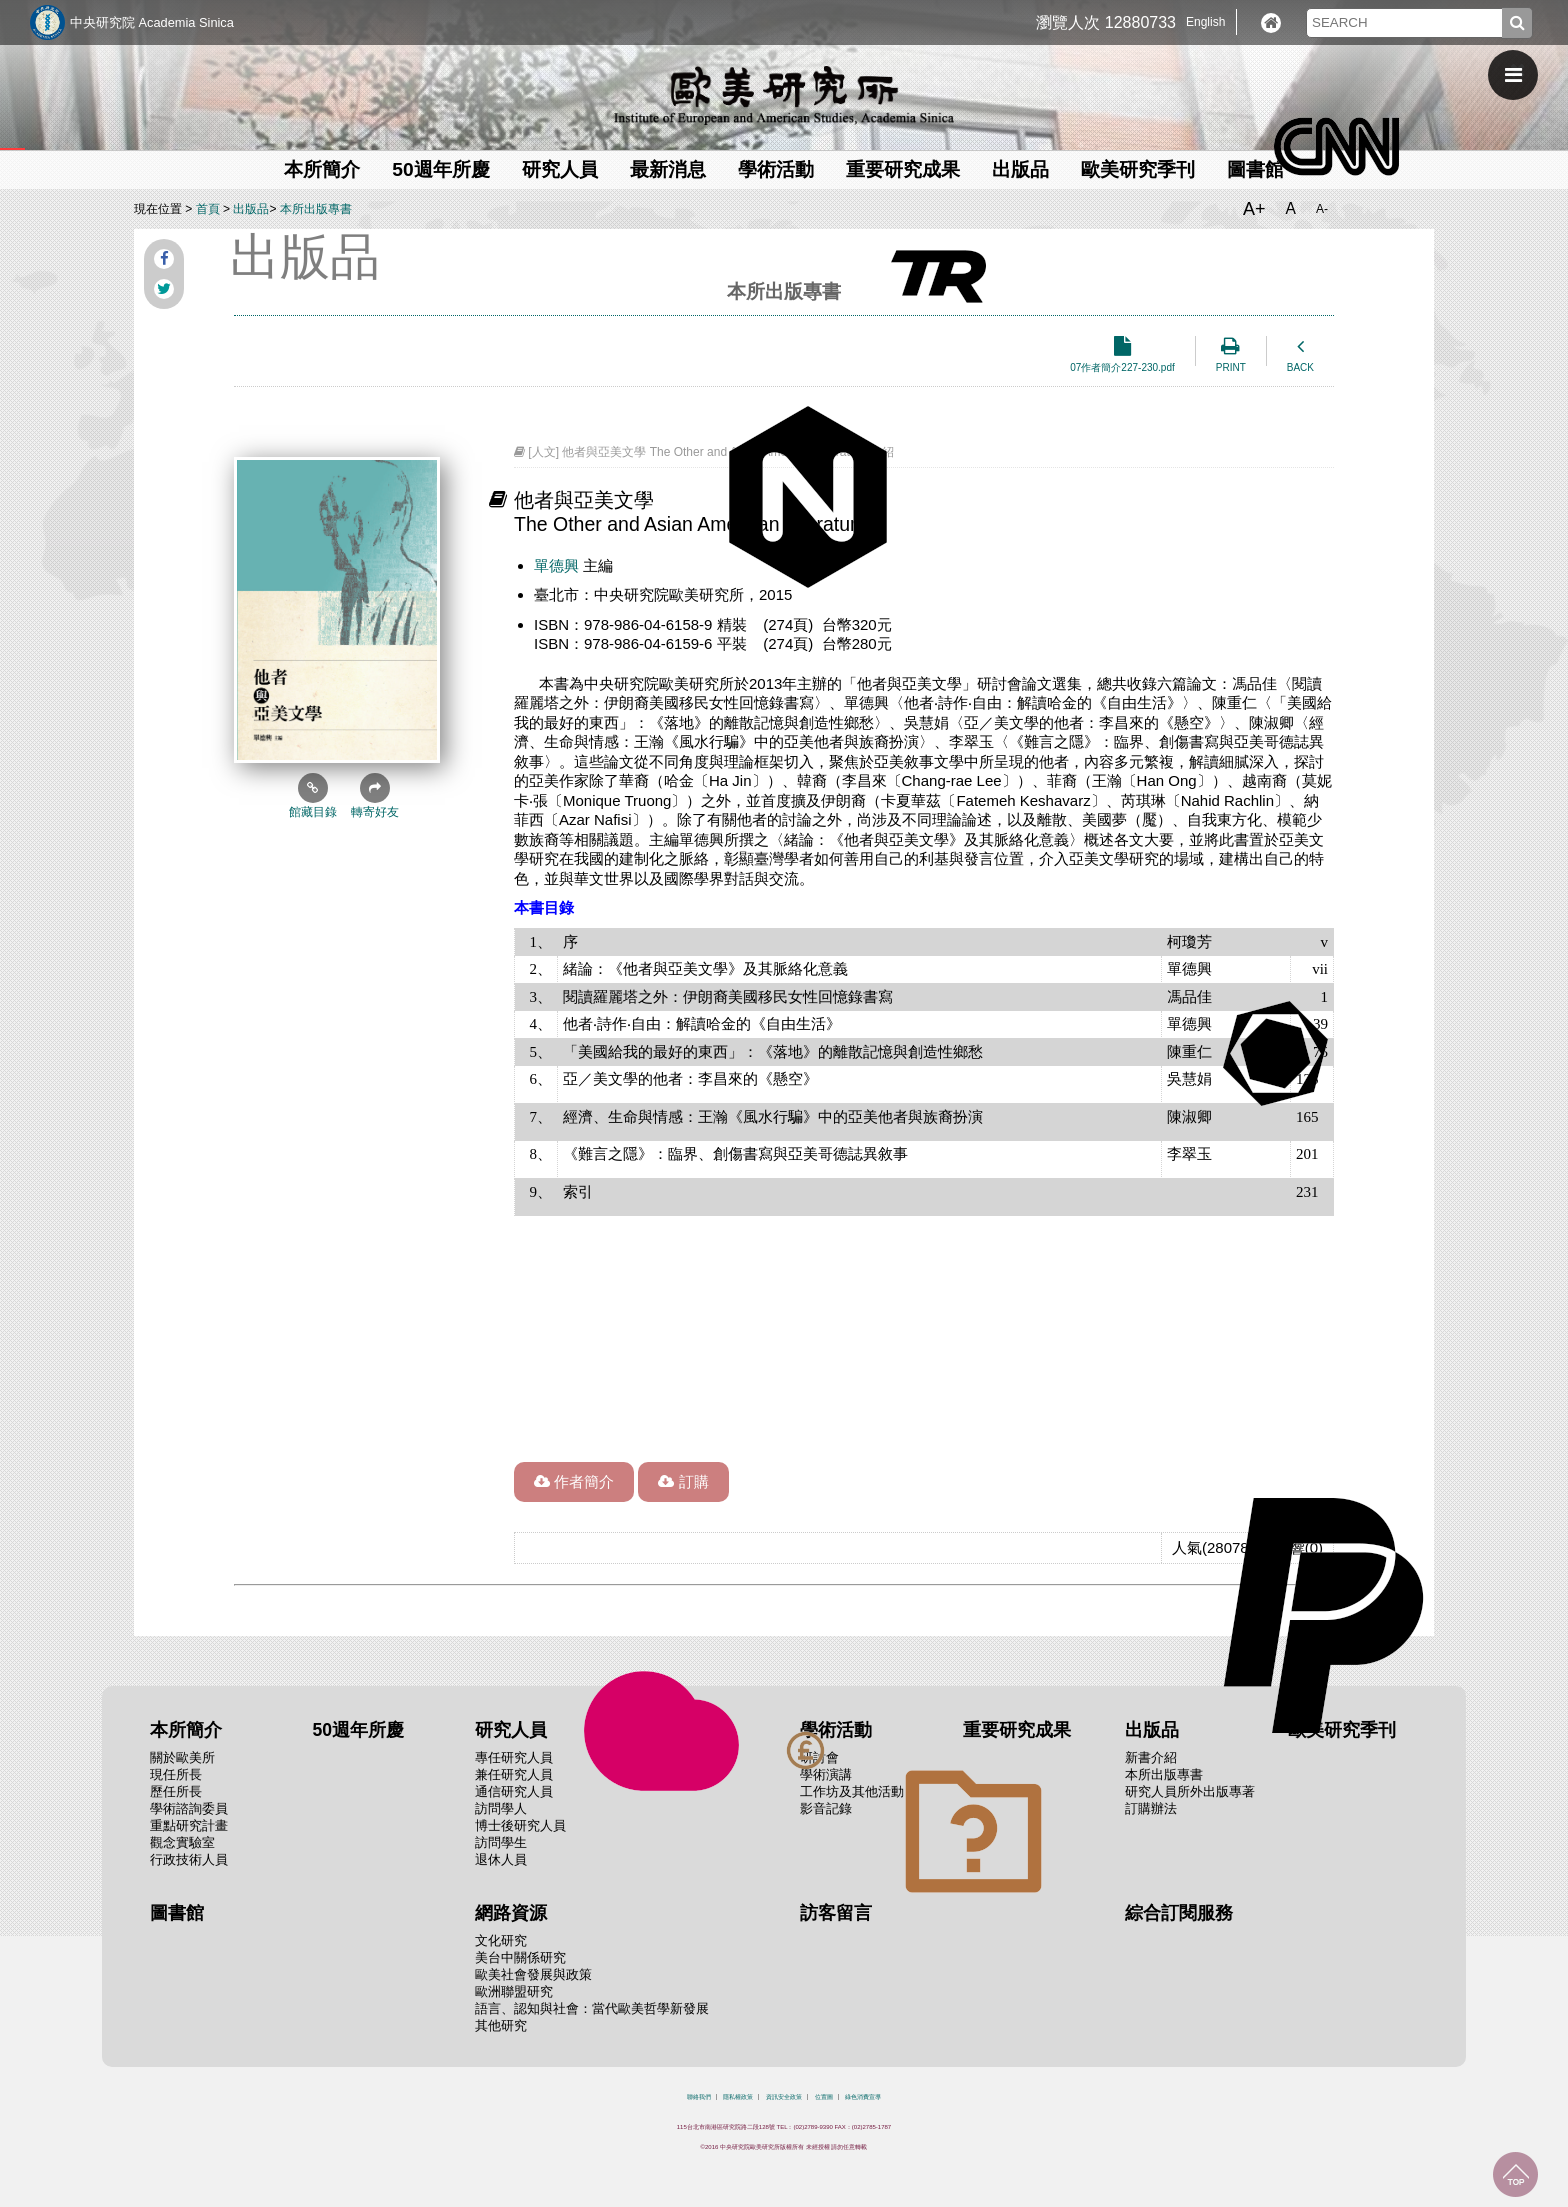 The height and width of the screenshot is (2207, 1568). What do you see at coordinates (938, 276) in the screenshot?
I see `open the TrainerRoad cycling training app` at bounding box center [938, 276].